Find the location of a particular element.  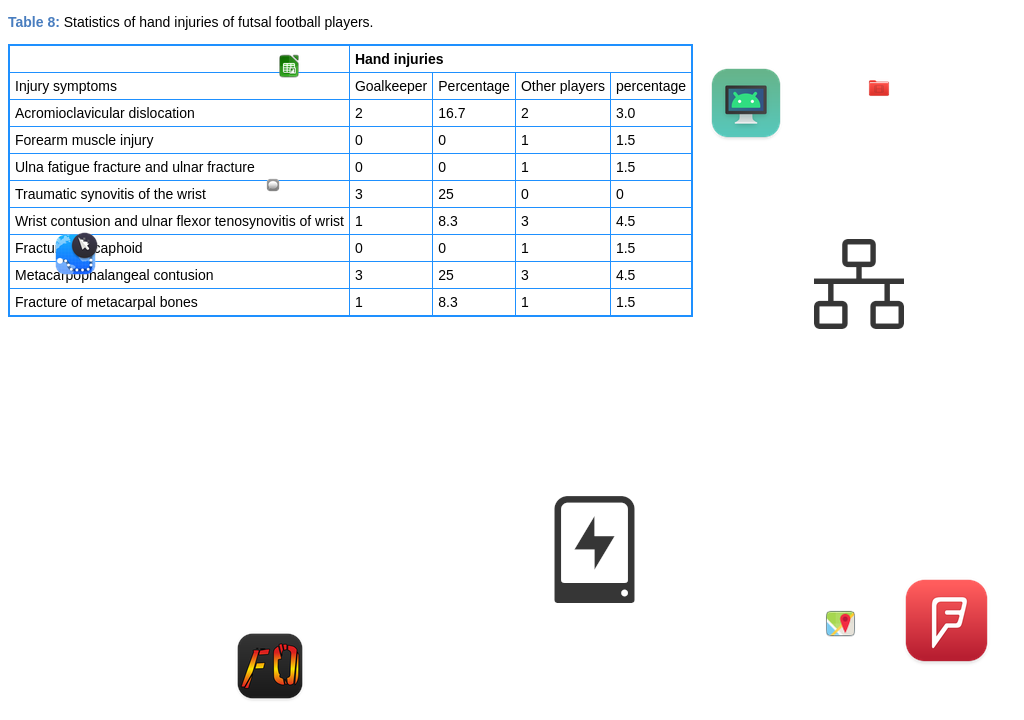

open gnome maps application is located at coordinates (840, 623).